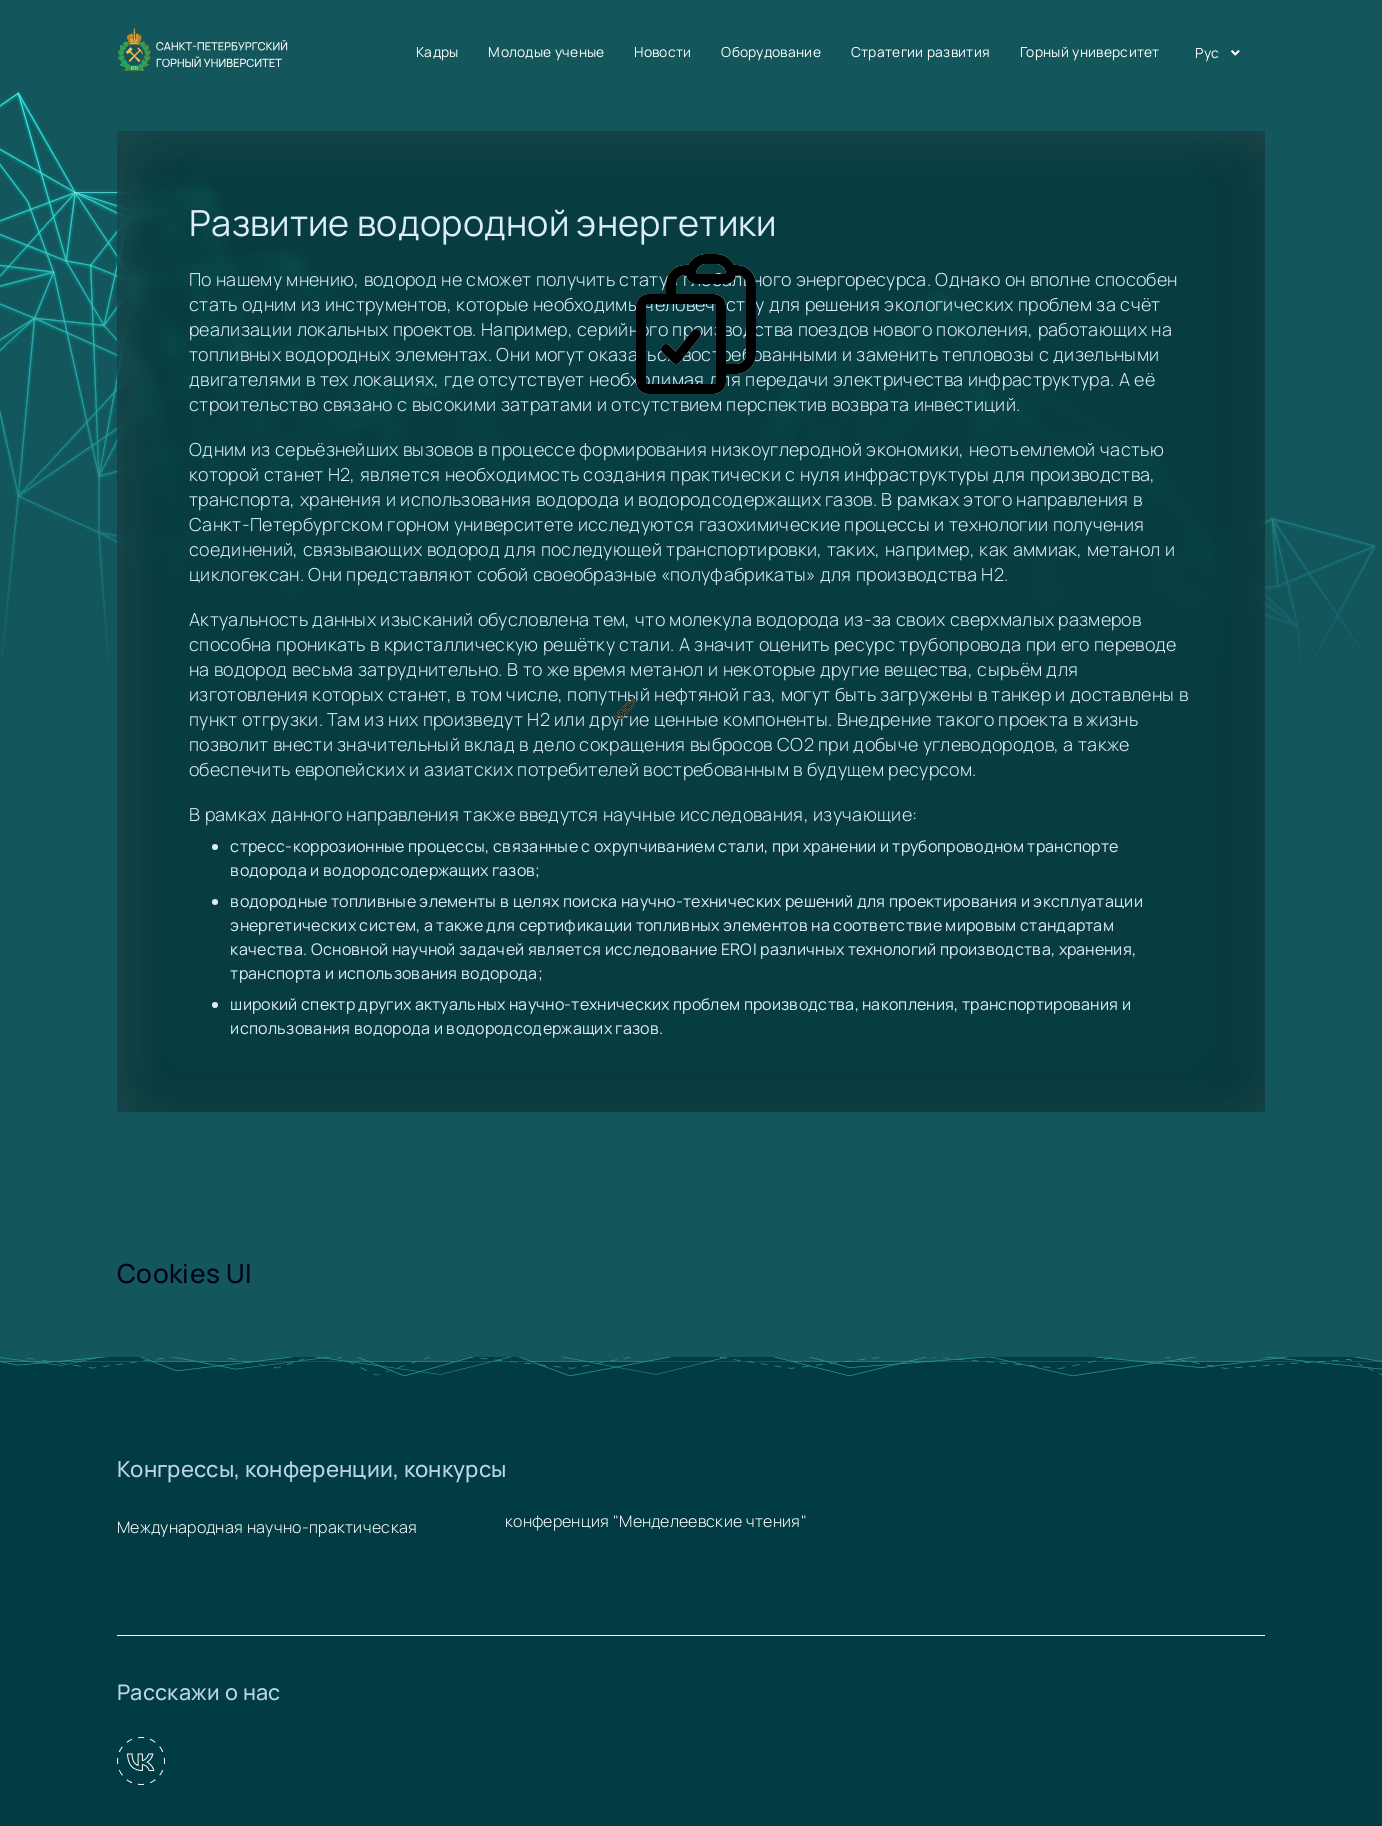 This screenshot has height=1826, width=1382. What do you see at coordinates (626, 709) in the screenshot?
I see `access drawing or painting tools` at bounding box center [626, 709].